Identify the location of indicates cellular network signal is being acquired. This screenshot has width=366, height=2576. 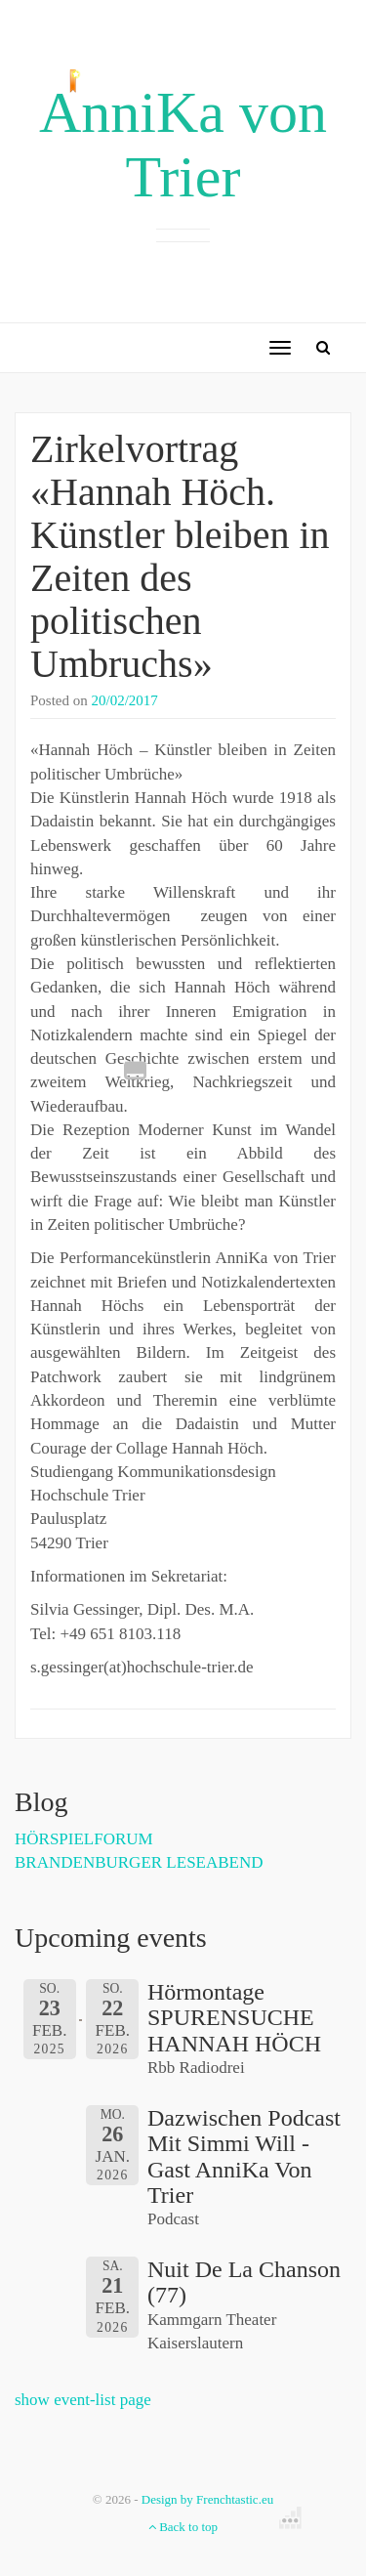
(291, 2518).